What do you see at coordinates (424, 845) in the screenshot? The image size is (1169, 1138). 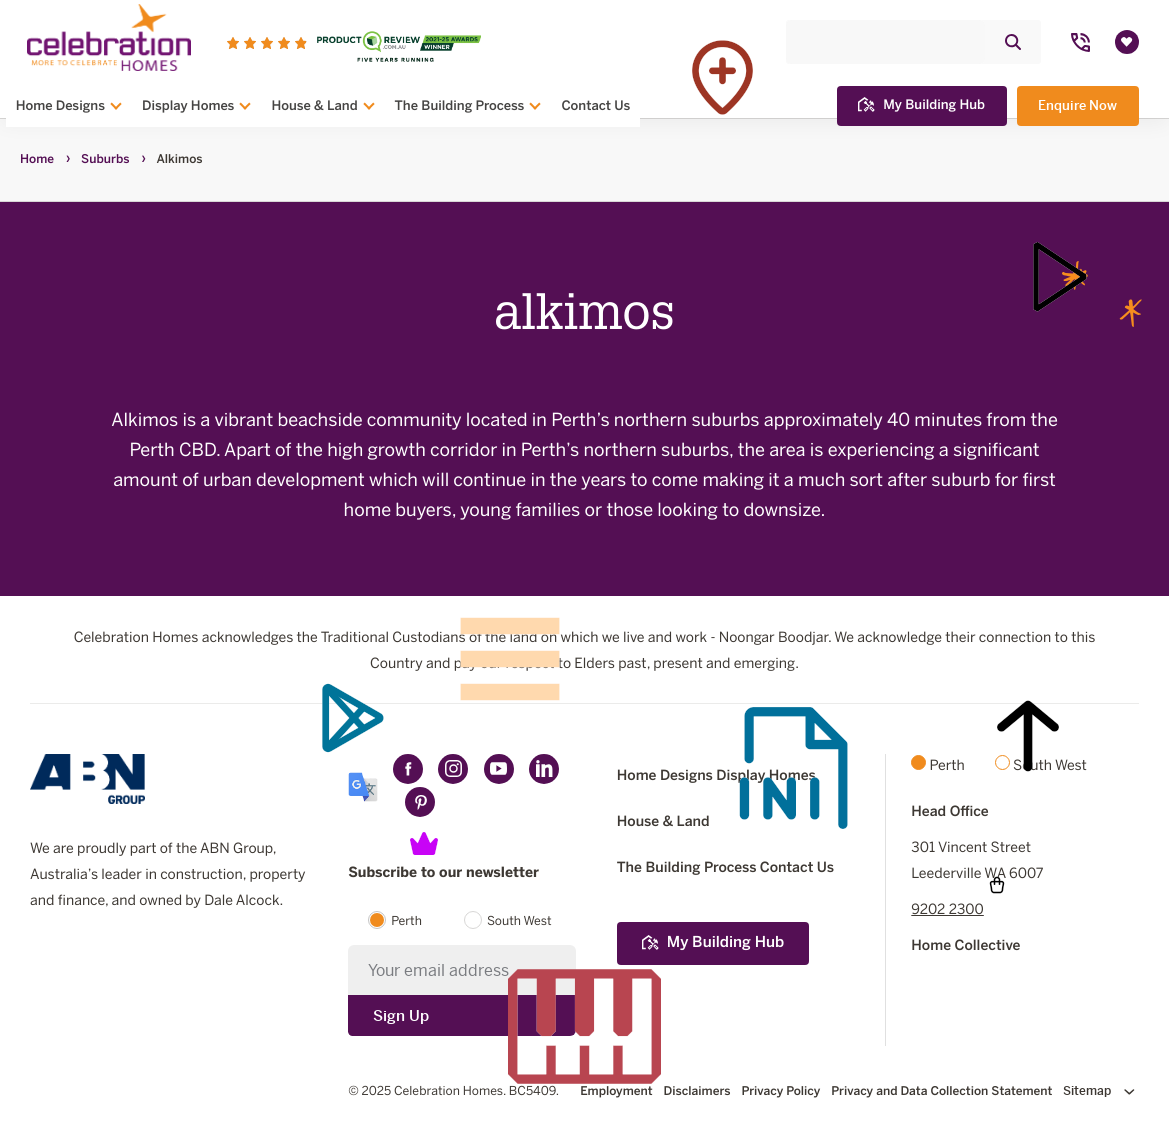 I see `indicates premium or VIP membership status` at bounding box center [424, 845].